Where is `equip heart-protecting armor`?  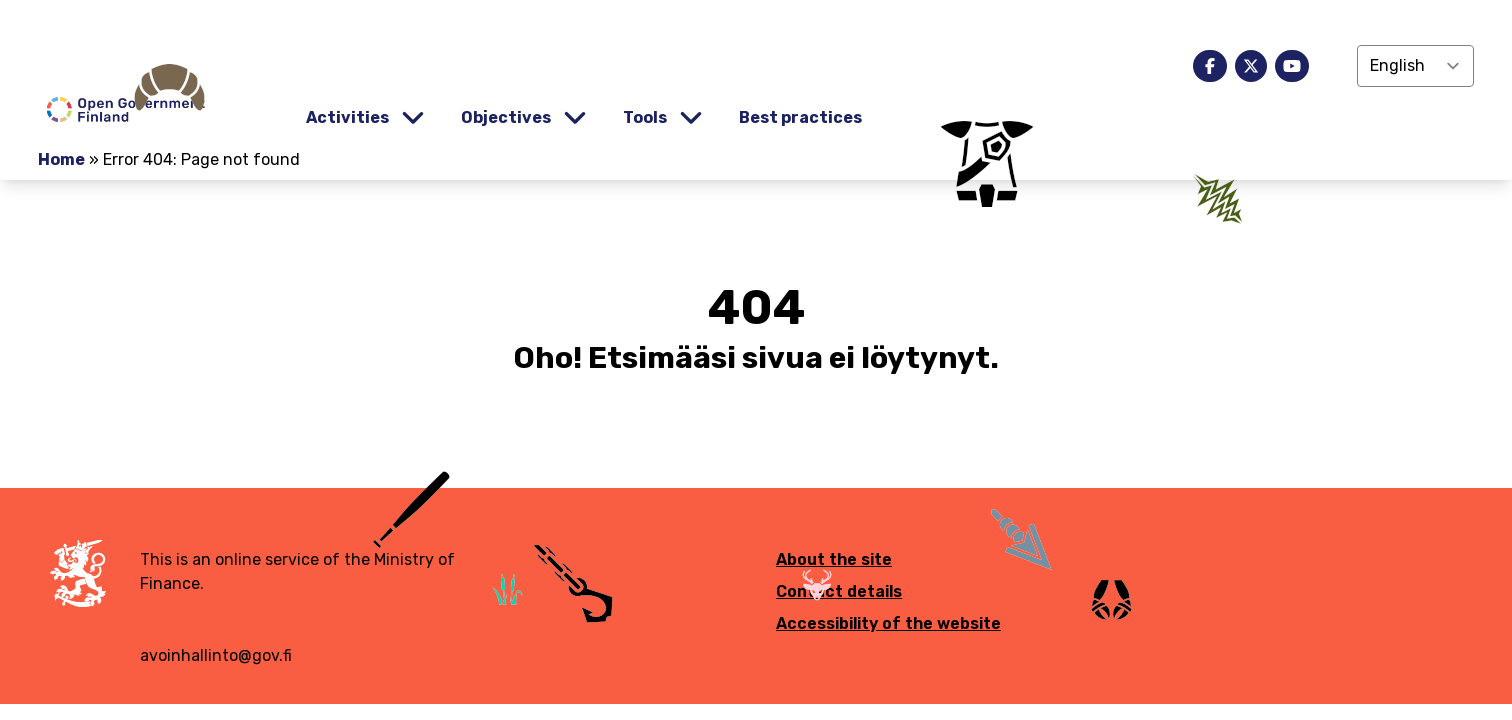 equip heart-protecting armor is located at coordinates (987, 164).